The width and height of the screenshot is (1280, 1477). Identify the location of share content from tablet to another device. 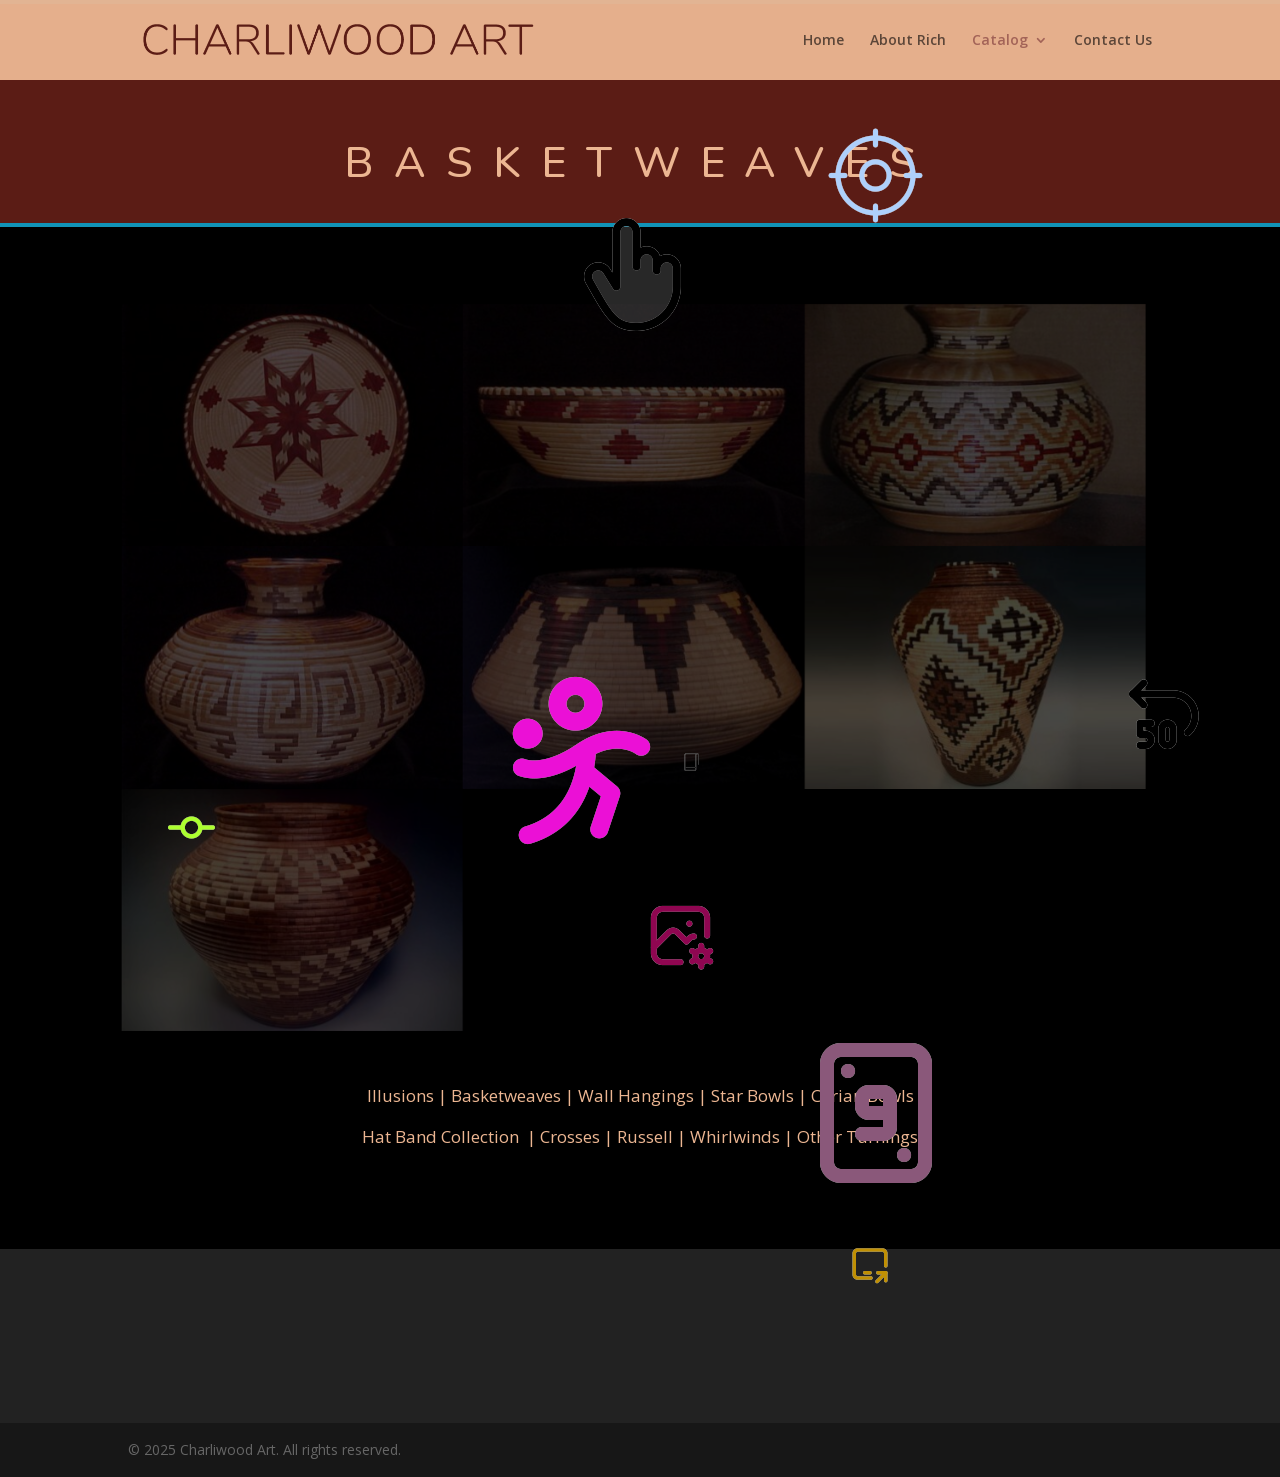
(870, 1264).